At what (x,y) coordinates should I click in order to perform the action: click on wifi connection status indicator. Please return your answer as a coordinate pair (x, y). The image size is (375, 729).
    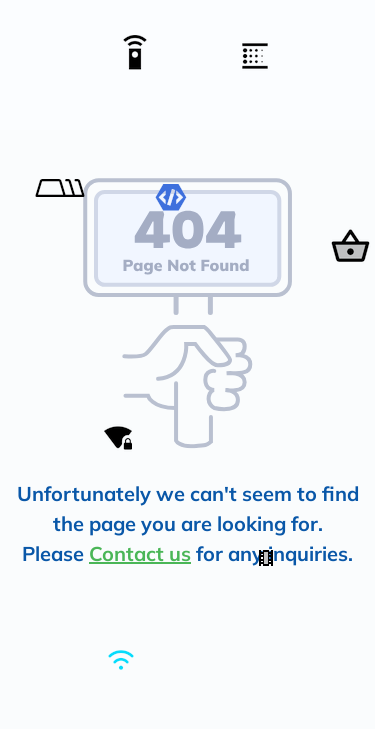
    Looking at the image, I should click on (121, 660).